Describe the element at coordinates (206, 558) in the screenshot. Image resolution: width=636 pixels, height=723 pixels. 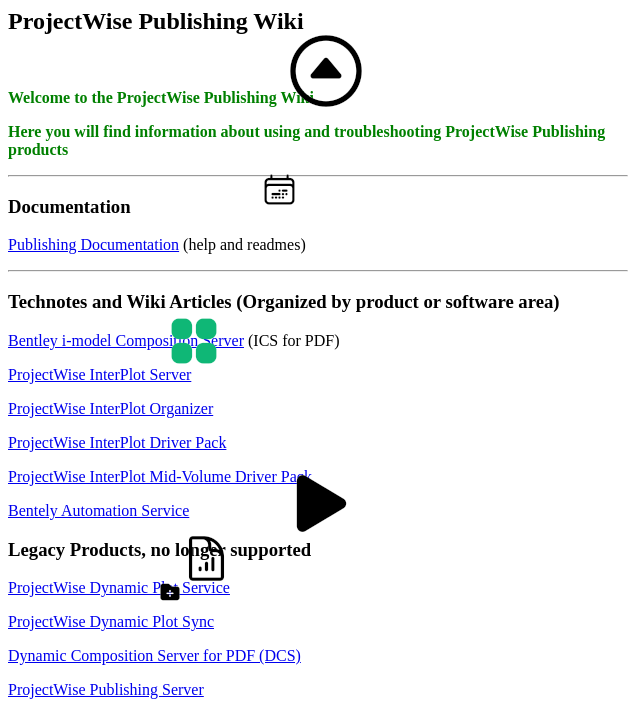
I see `view document analytics or statistics` at that location.